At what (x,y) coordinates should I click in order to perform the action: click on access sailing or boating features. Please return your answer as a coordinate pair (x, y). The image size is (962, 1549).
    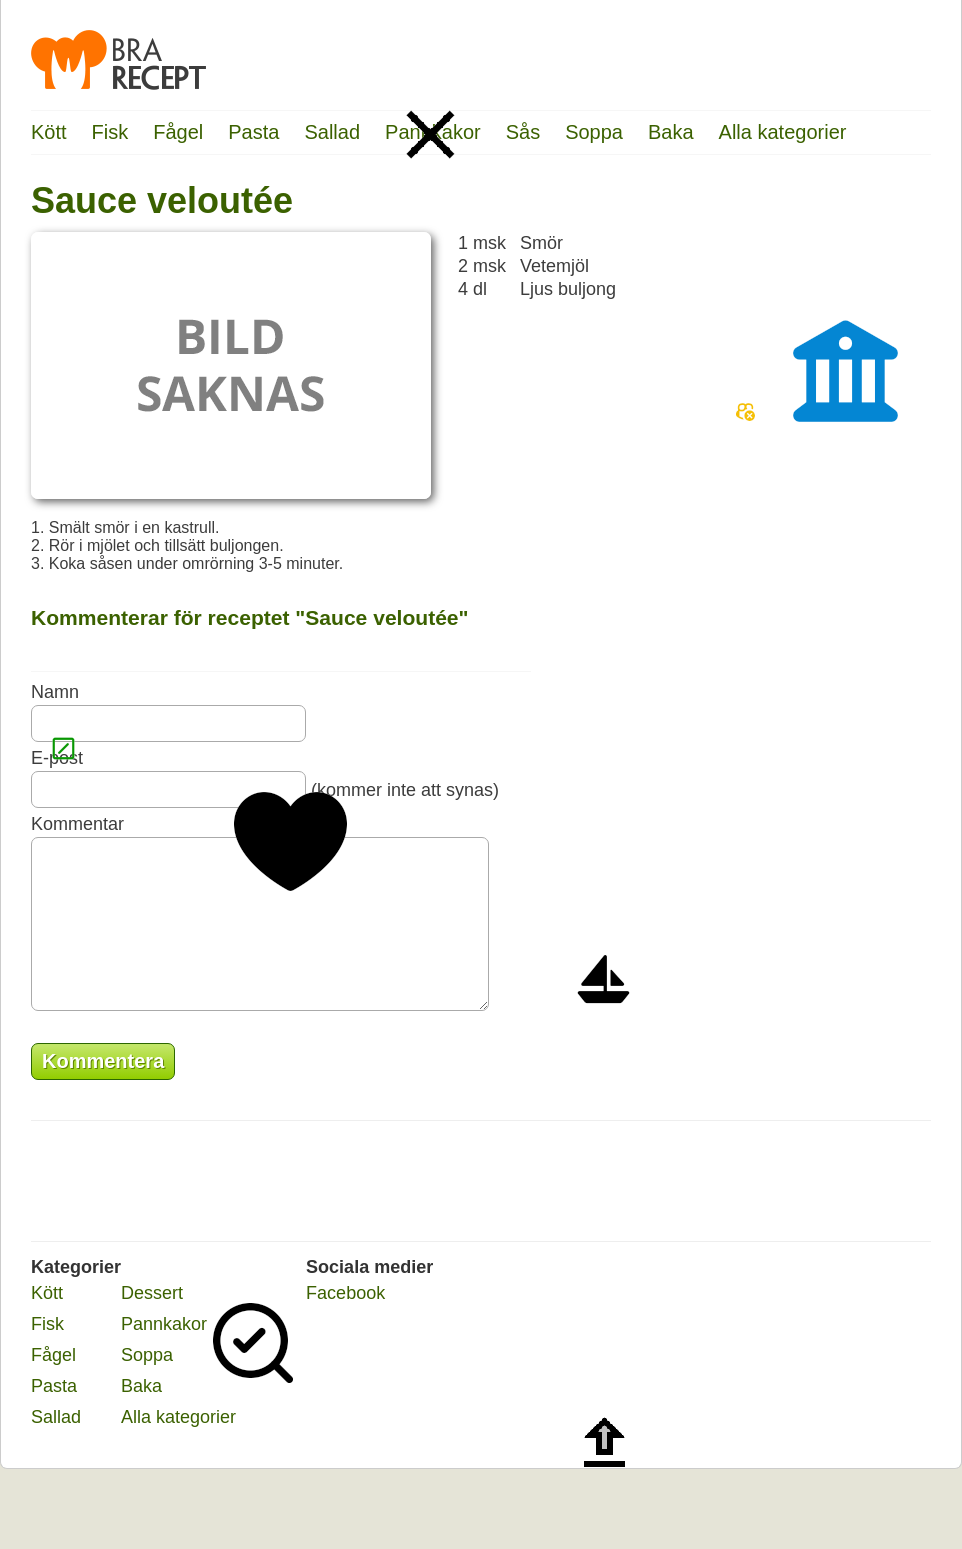
    Looking at the image, I should click on (603, 982).